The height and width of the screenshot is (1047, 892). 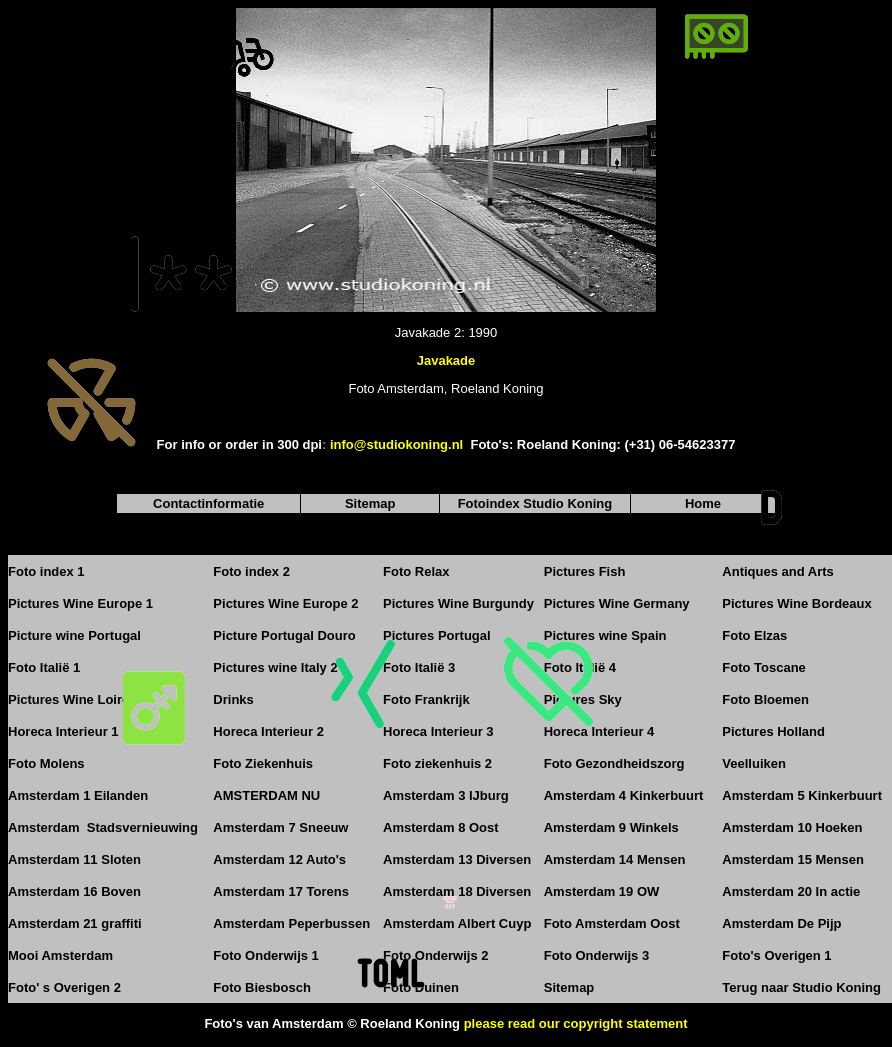 I want to click on indicates a TOML configuration file, so click(x=391, y=973).